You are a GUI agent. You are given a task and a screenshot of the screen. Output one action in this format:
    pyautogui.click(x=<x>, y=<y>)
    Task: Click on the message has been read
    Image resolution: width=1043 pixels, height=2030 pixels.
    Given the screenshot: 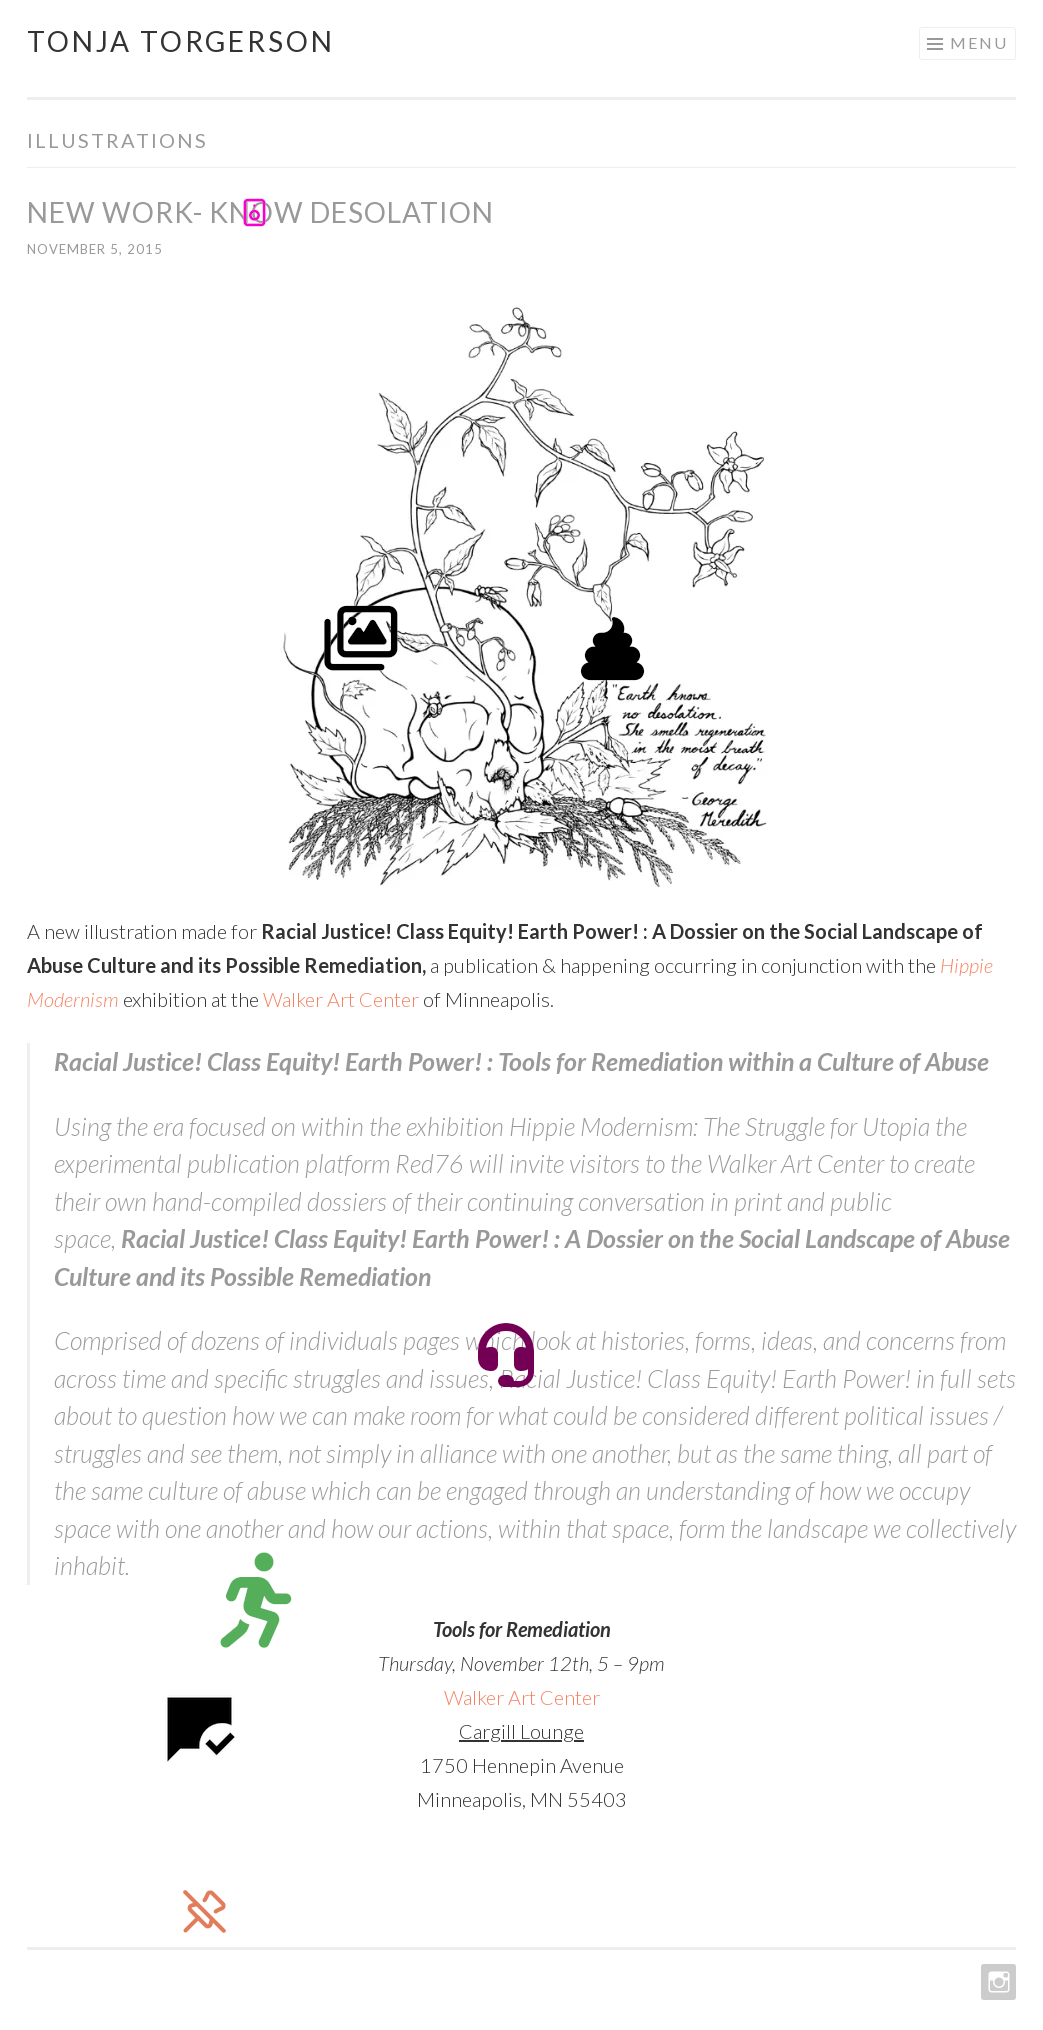 What is the action you would take?
    pyautogui.click(x=199, y=1729)
    